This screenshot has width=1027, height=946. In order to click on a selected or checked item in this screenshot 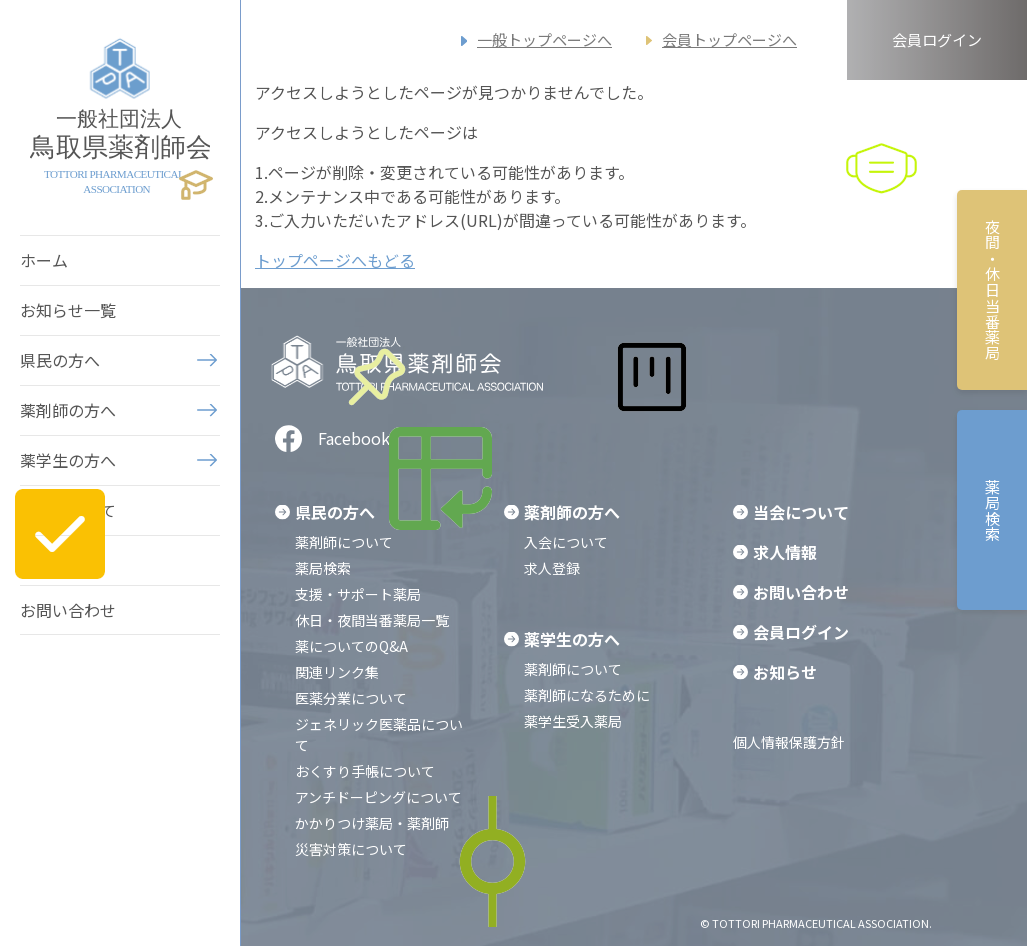, I will do `click(60, 534)`.